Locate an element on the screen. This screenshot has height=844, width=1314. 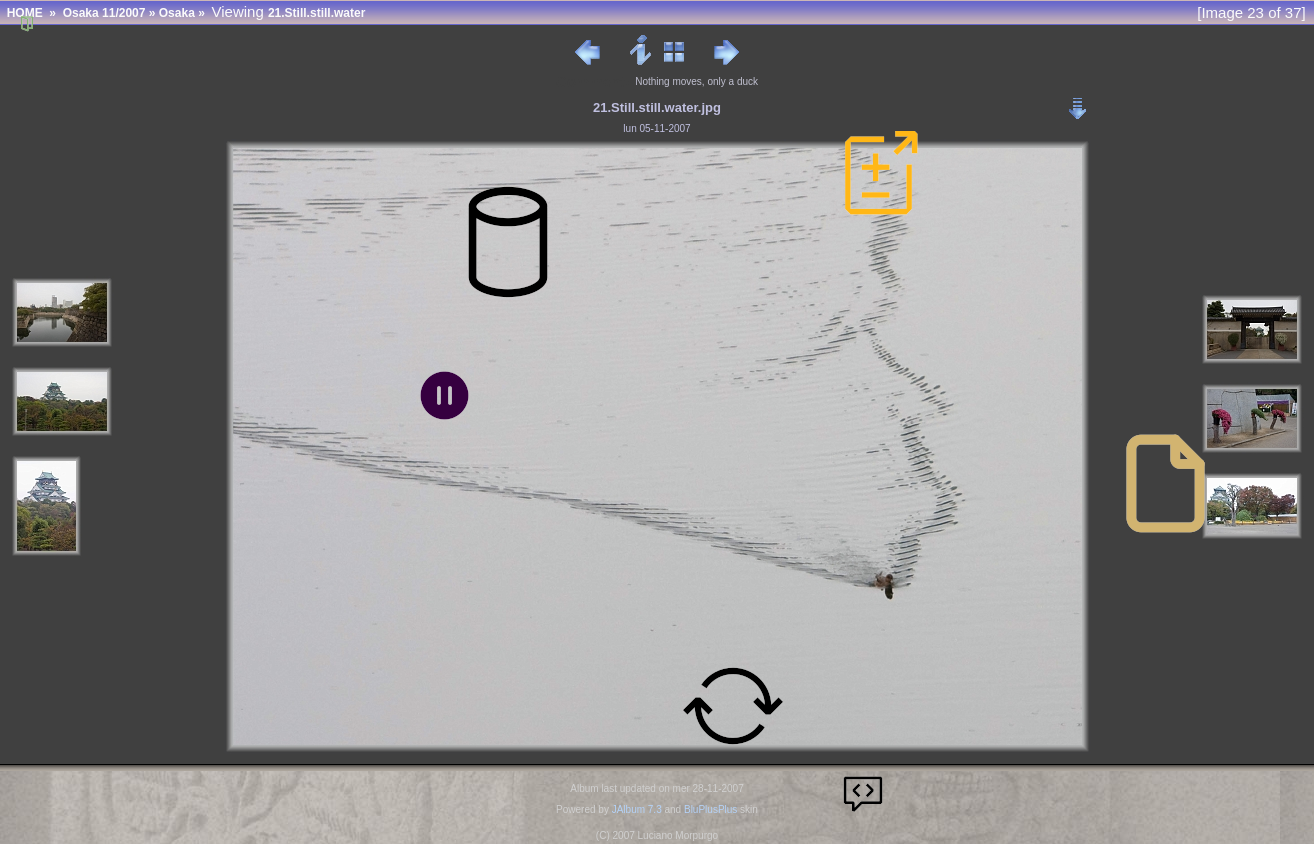
open code review comments is located at coordinates (863, 793).